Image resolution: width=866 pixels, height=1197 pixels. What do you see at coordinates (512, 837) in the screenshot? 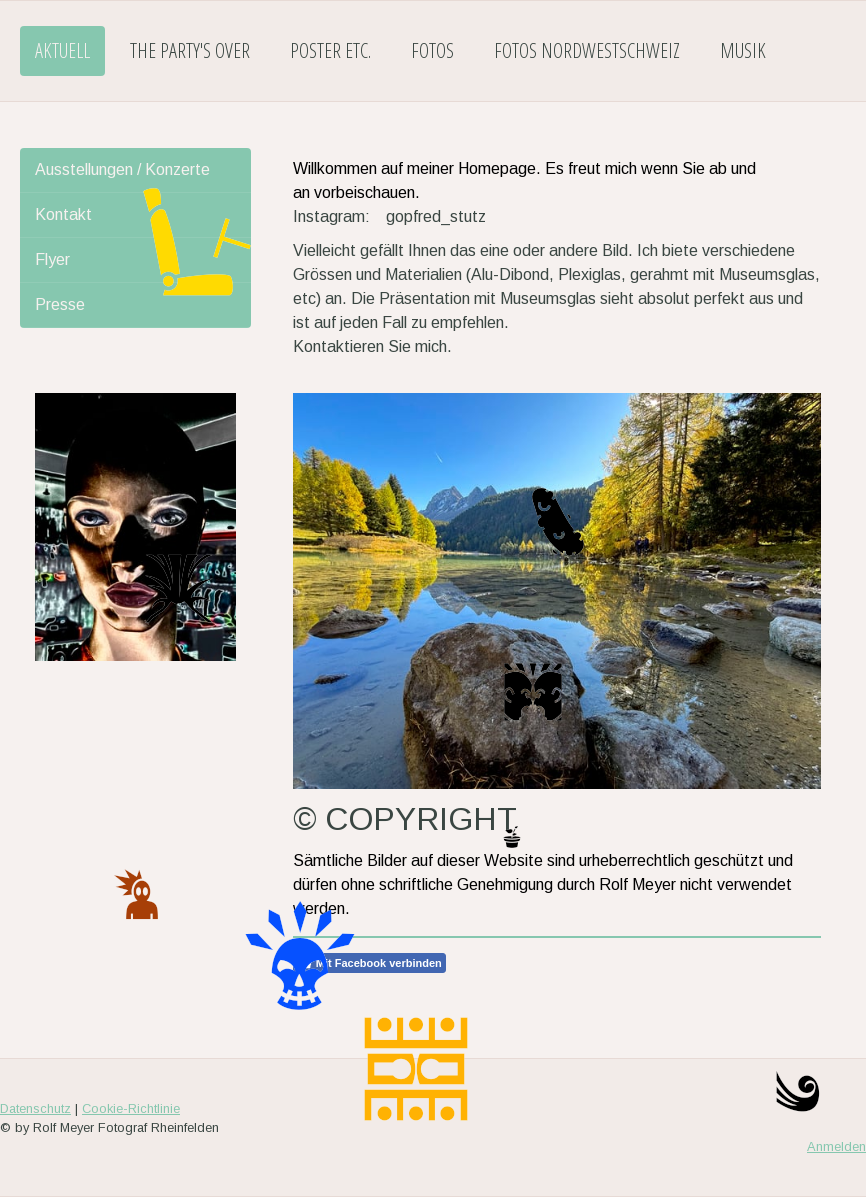
I see `start a new project or initiative` at bounding box center [512, 837].